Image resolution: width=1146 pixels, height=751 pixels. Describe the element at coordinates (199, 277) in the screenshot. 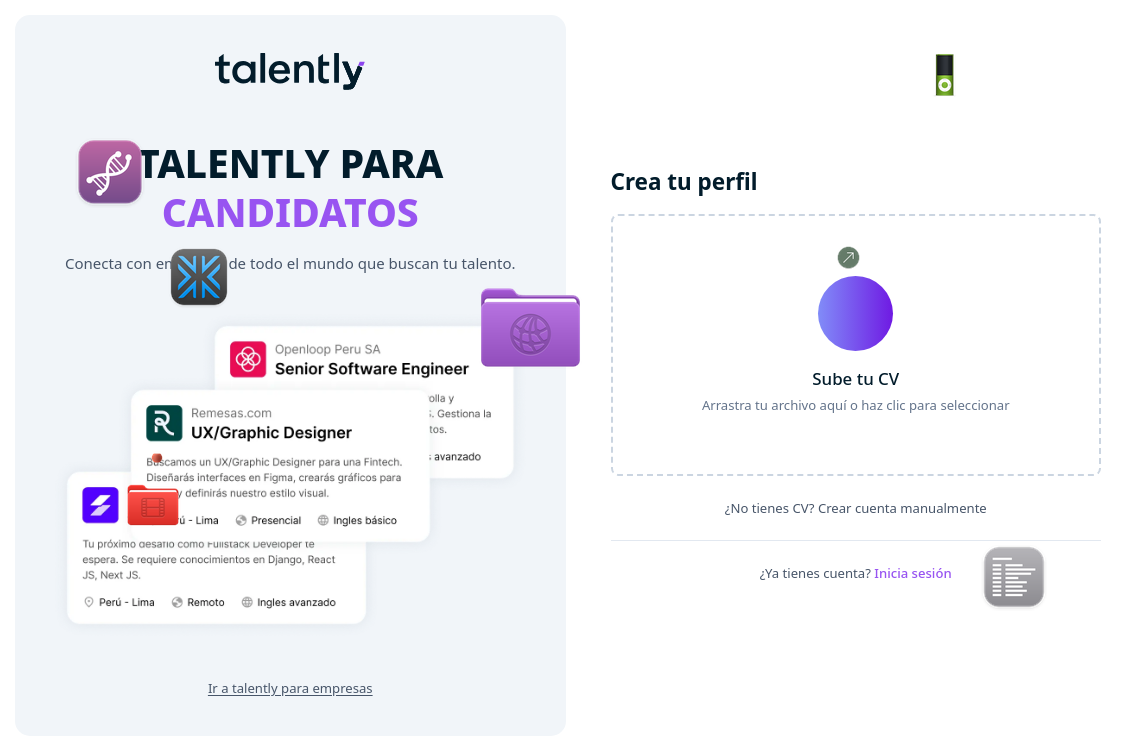

I see `open exodus cryptocurrency wallet` at that location.